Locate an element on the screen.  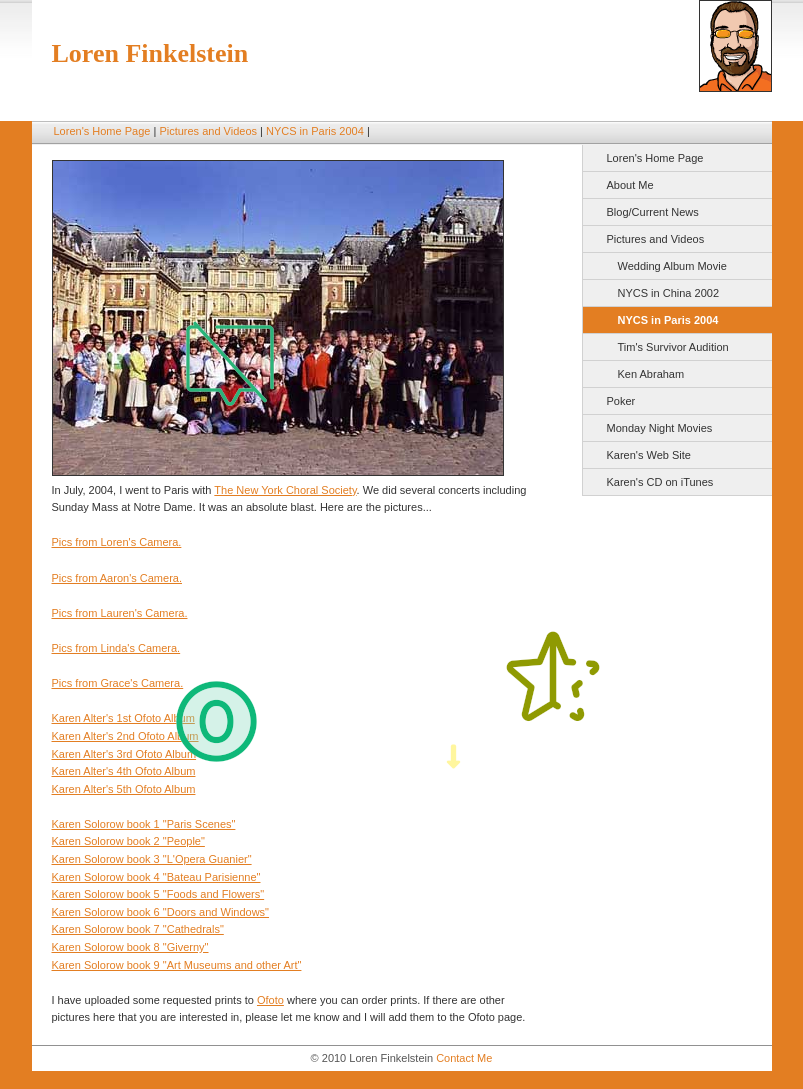
indicates zero items or empty count is located at coordinates (216, 721).